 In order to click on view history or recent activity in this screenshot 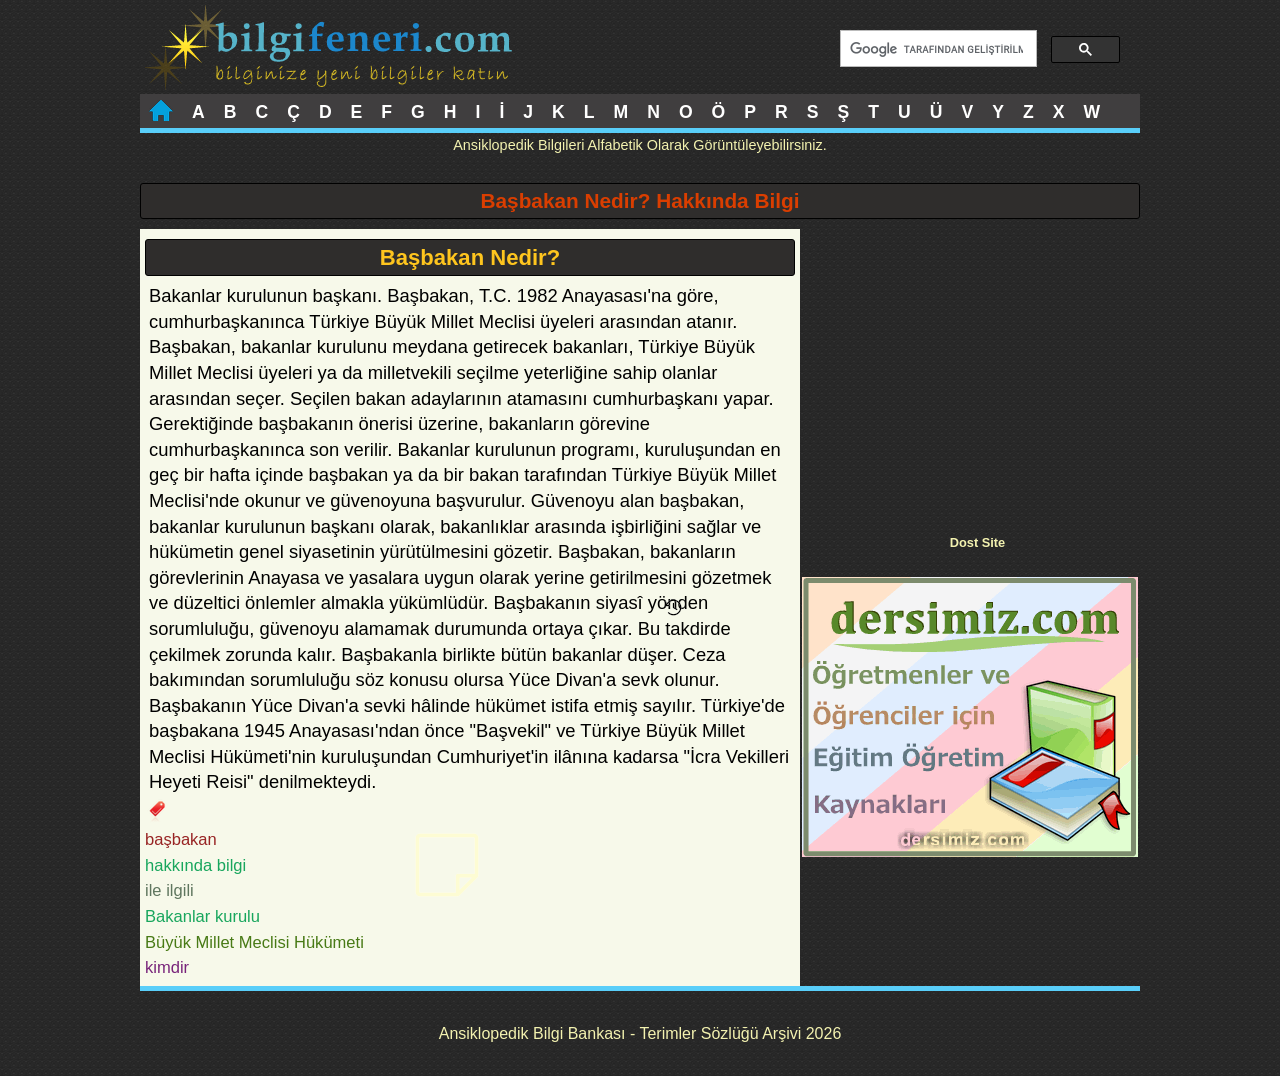, I will do `click(673, 607)`.